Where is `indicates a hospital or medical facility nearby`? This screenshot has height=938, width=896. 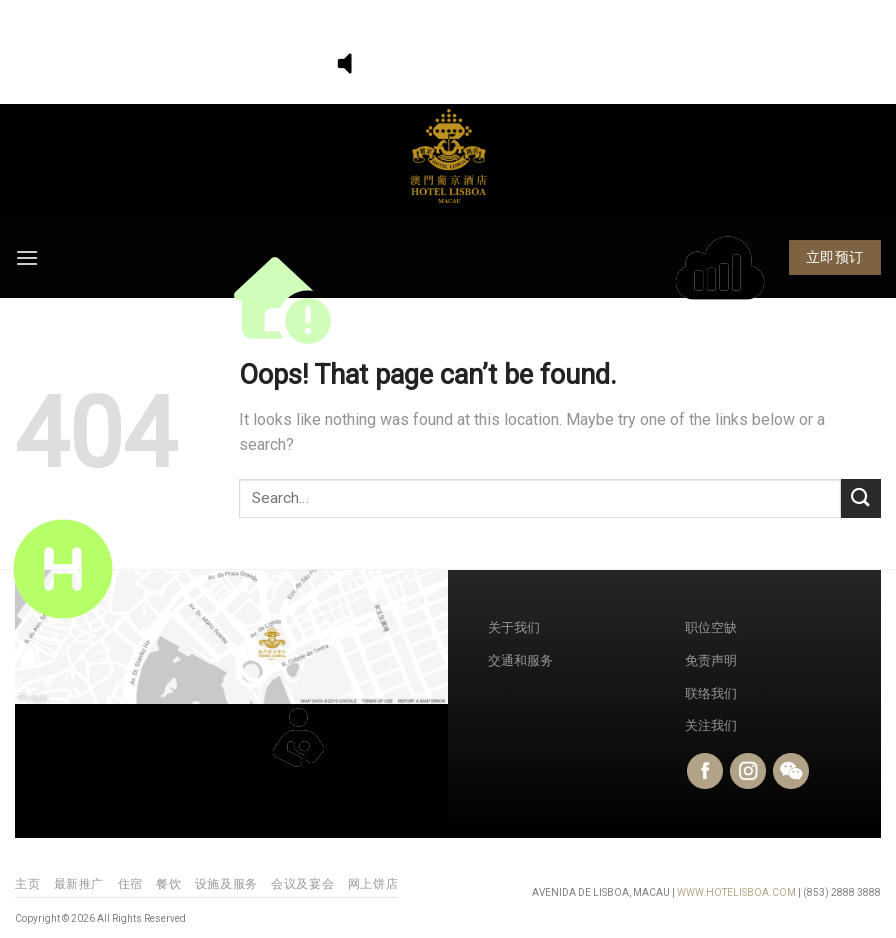
indicates a hospital or medical facility nearby is located at coordinates (63, 569).